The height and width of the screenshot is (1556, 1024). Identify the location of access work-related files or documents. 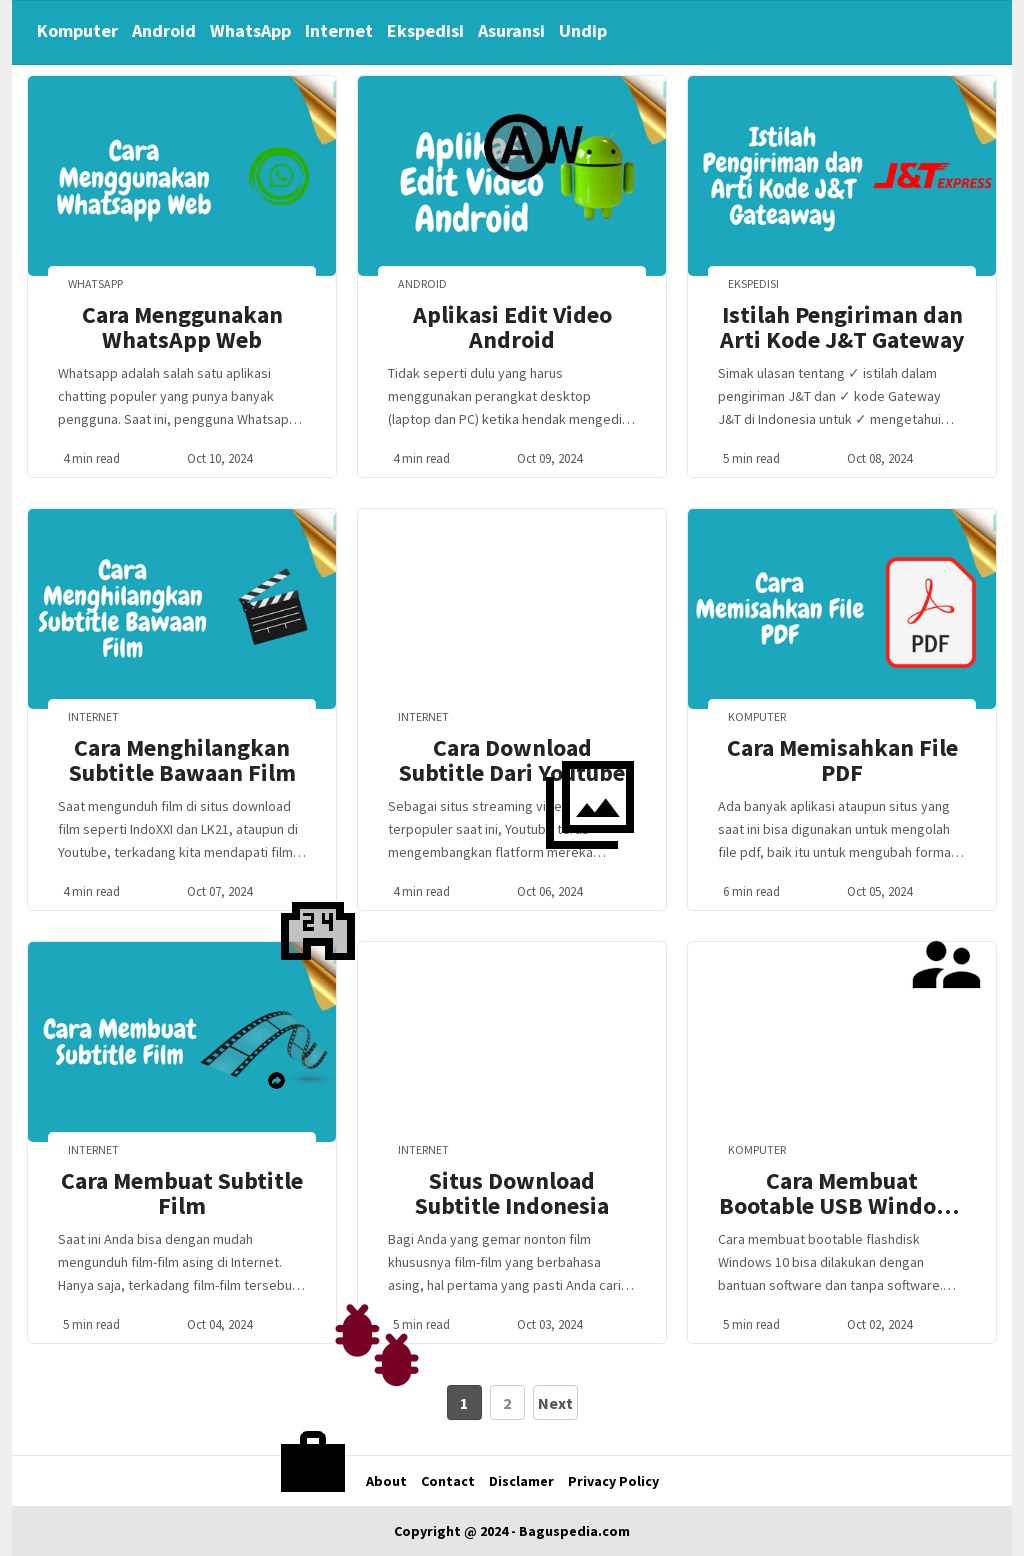
(313, 1463).